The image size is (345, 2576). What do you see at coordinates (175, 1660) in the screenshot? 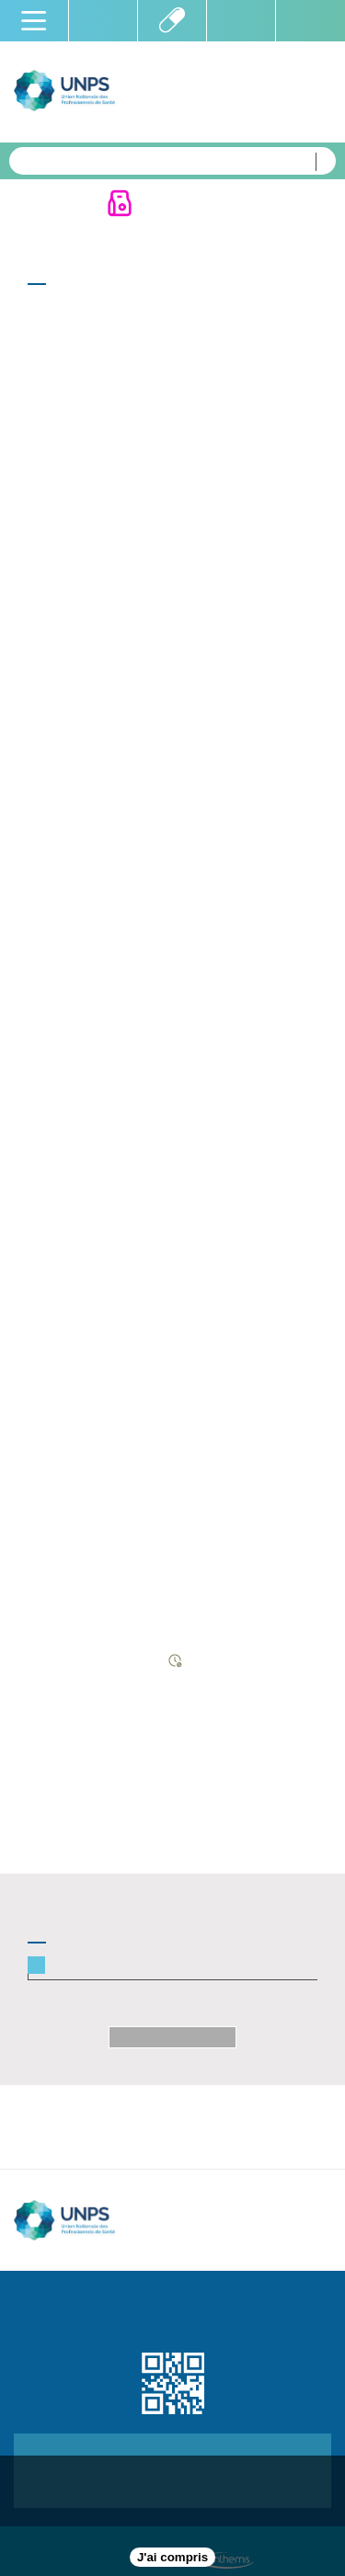
I see `cancel a scheduled event or timer` at bounding box center [175, 1660].